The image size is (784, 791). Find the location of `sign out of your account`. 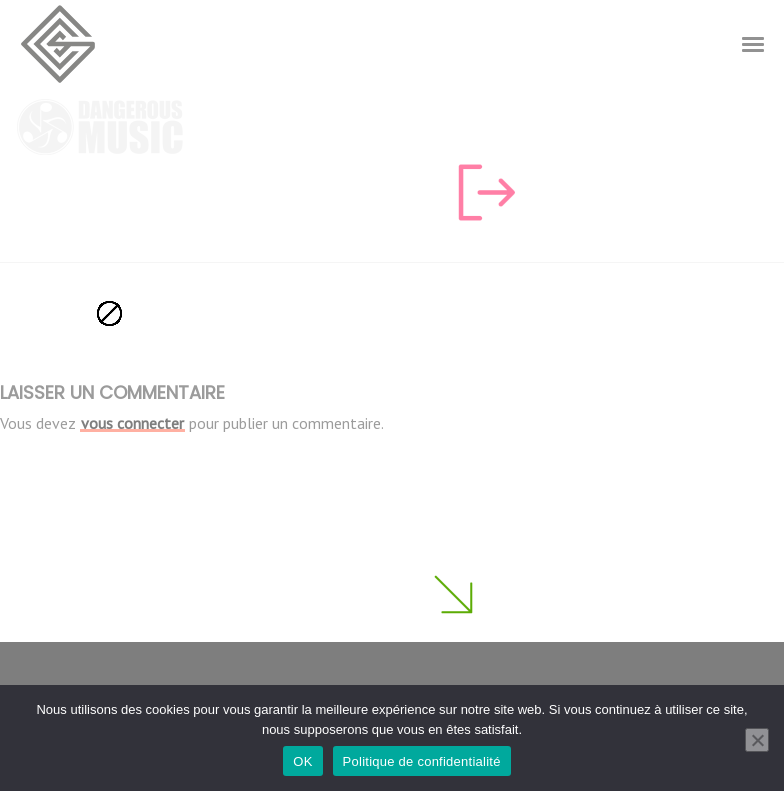

sign out of your account is located at coordinates (484, 192).